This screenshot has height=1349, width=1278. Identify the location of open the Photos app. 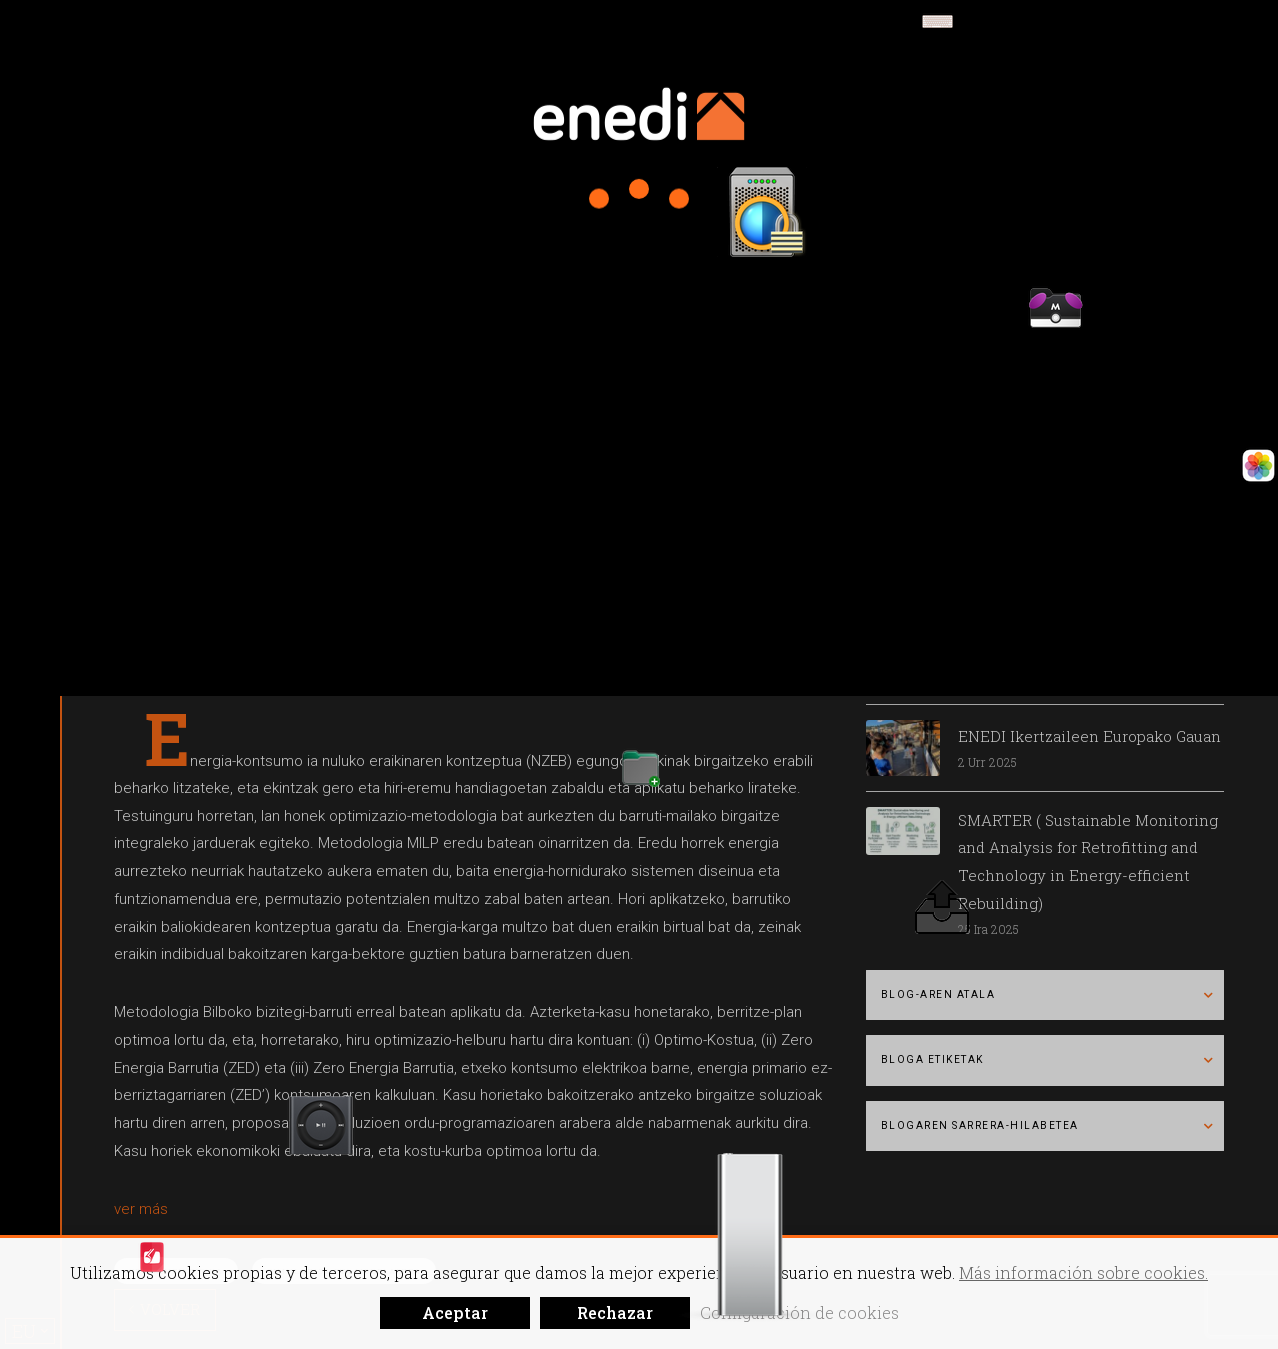
(1258, 465).